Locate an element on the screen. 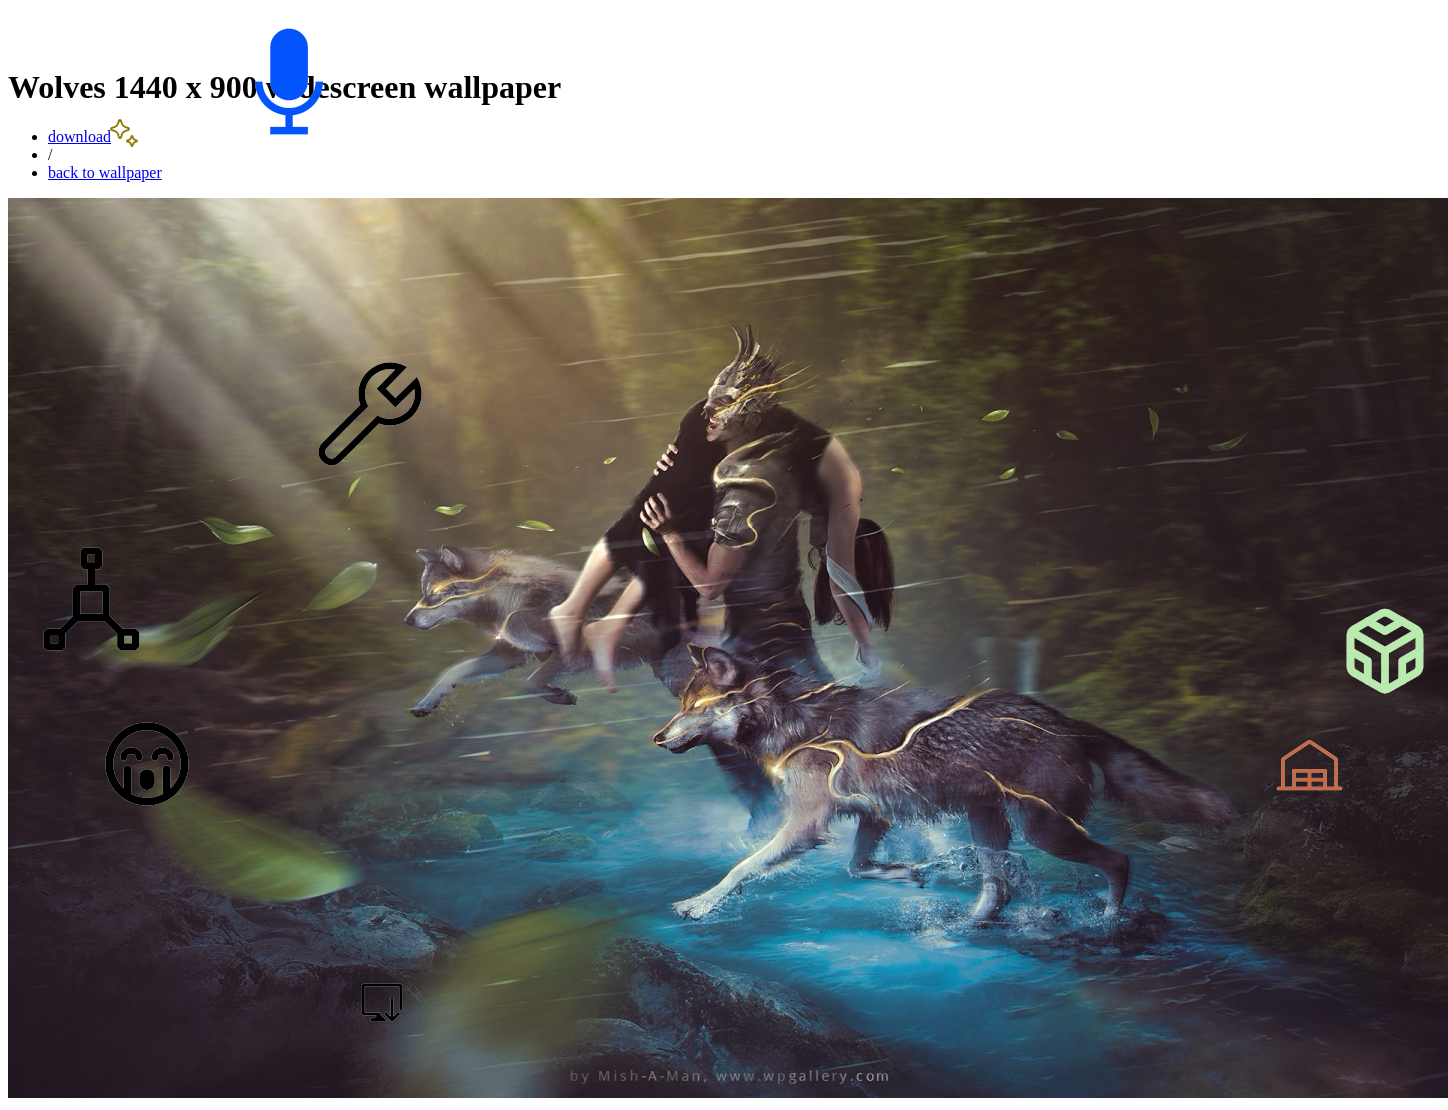 The image size is (1448, 1110). view type hierarchy in code editor is located at coordinates (95, 599).